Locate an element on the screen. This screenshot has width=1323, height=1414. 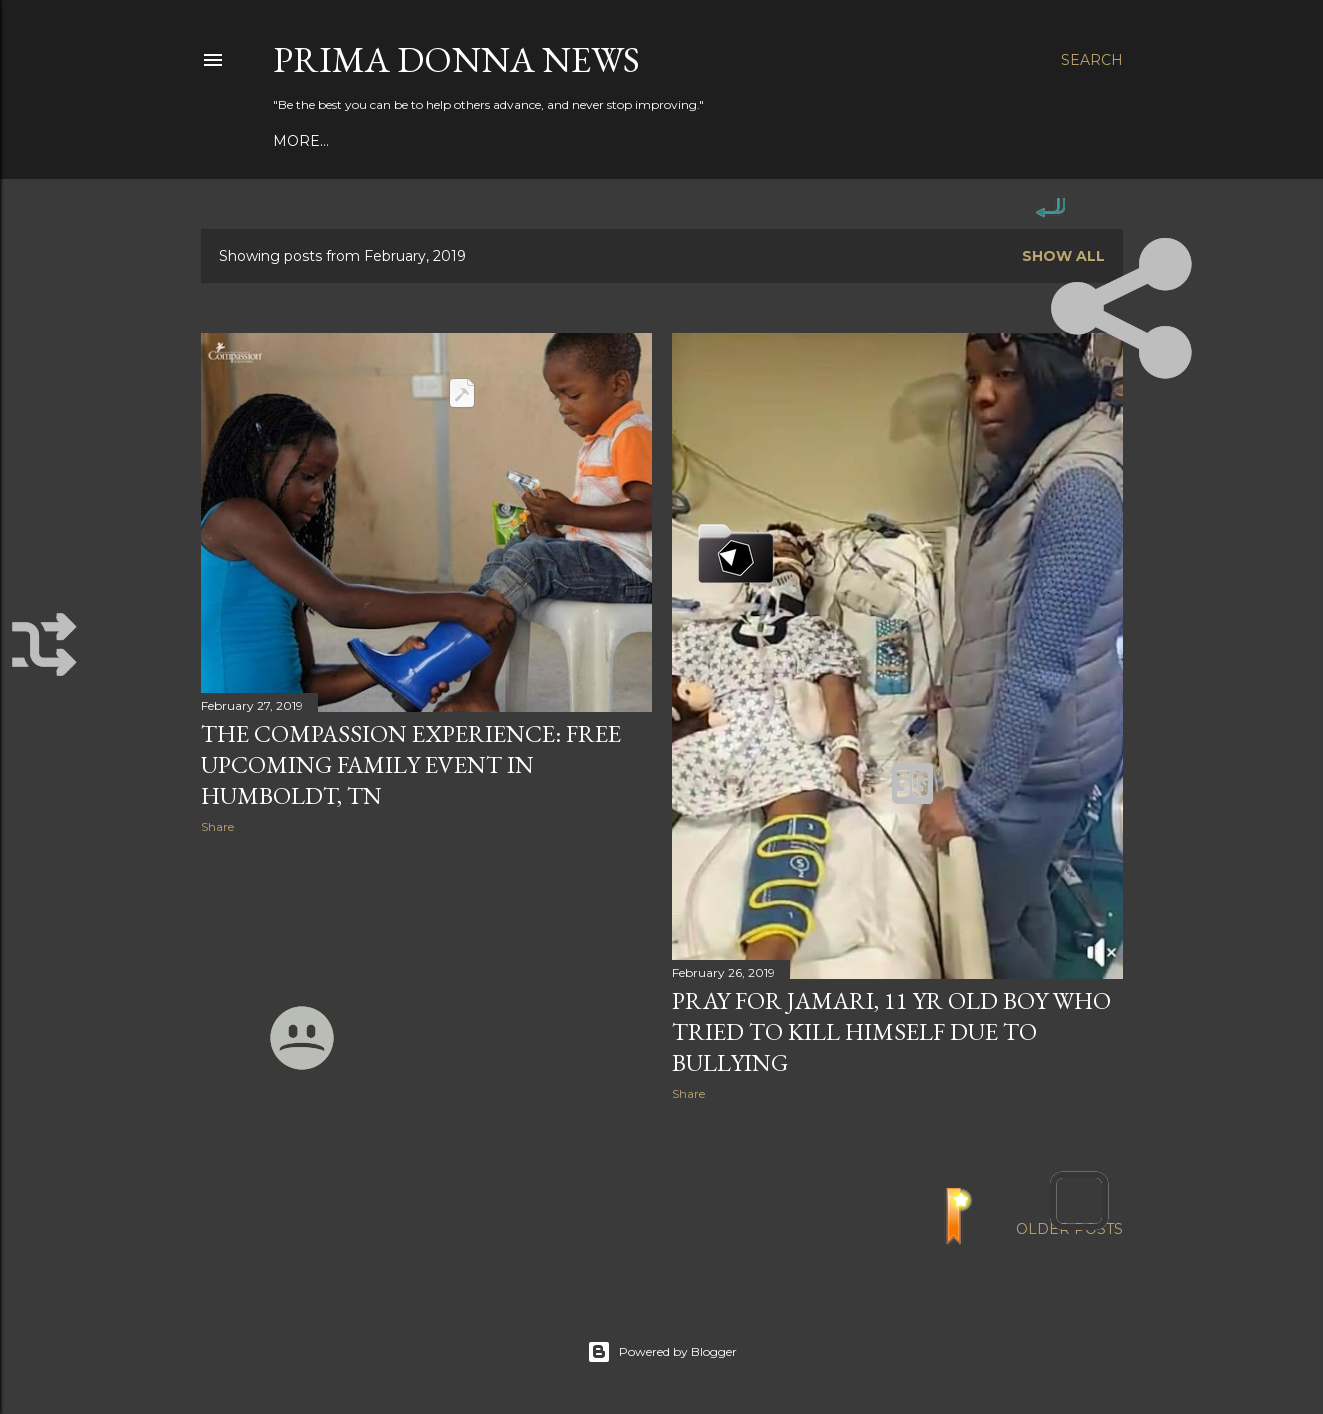
open public shared folder is located at coordinates (1121, 308).